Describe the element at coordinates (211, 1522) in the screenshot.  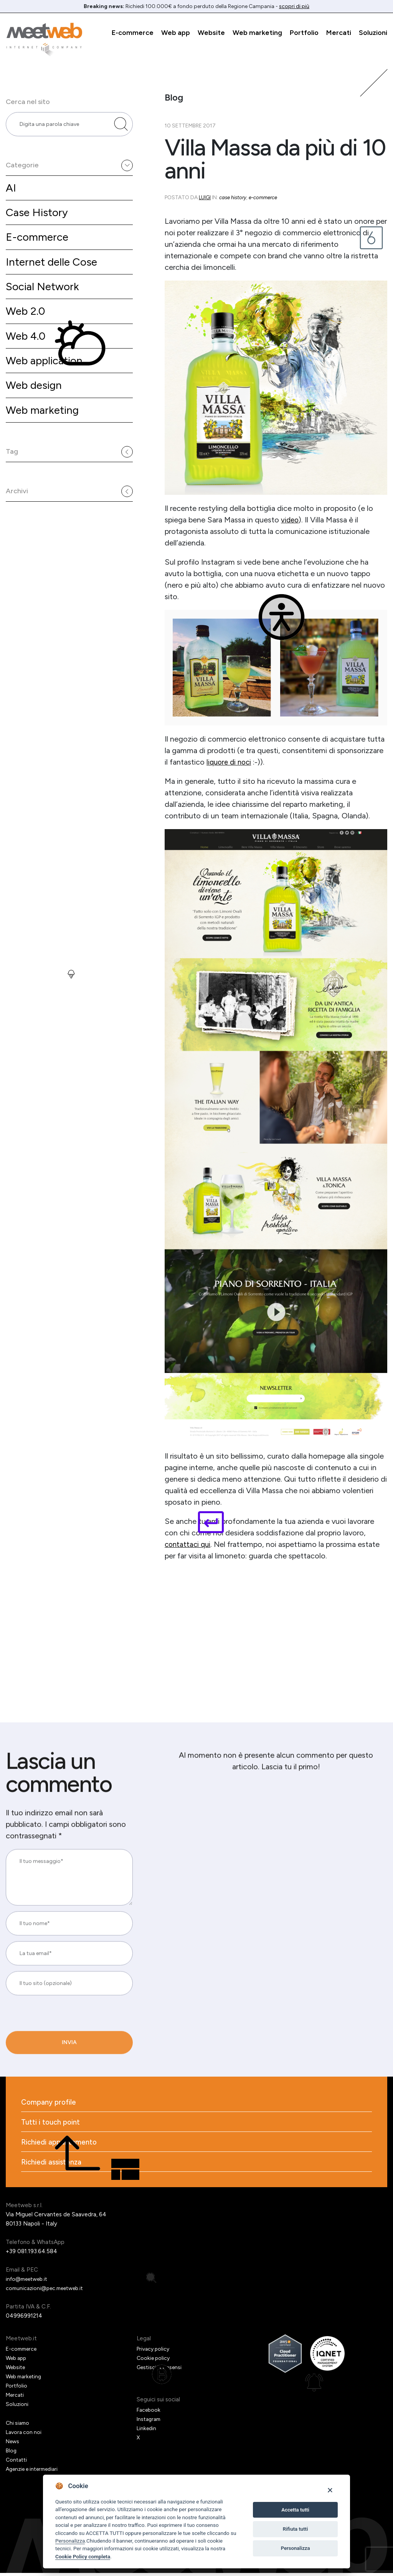
I see `press enter or return key` at that location.